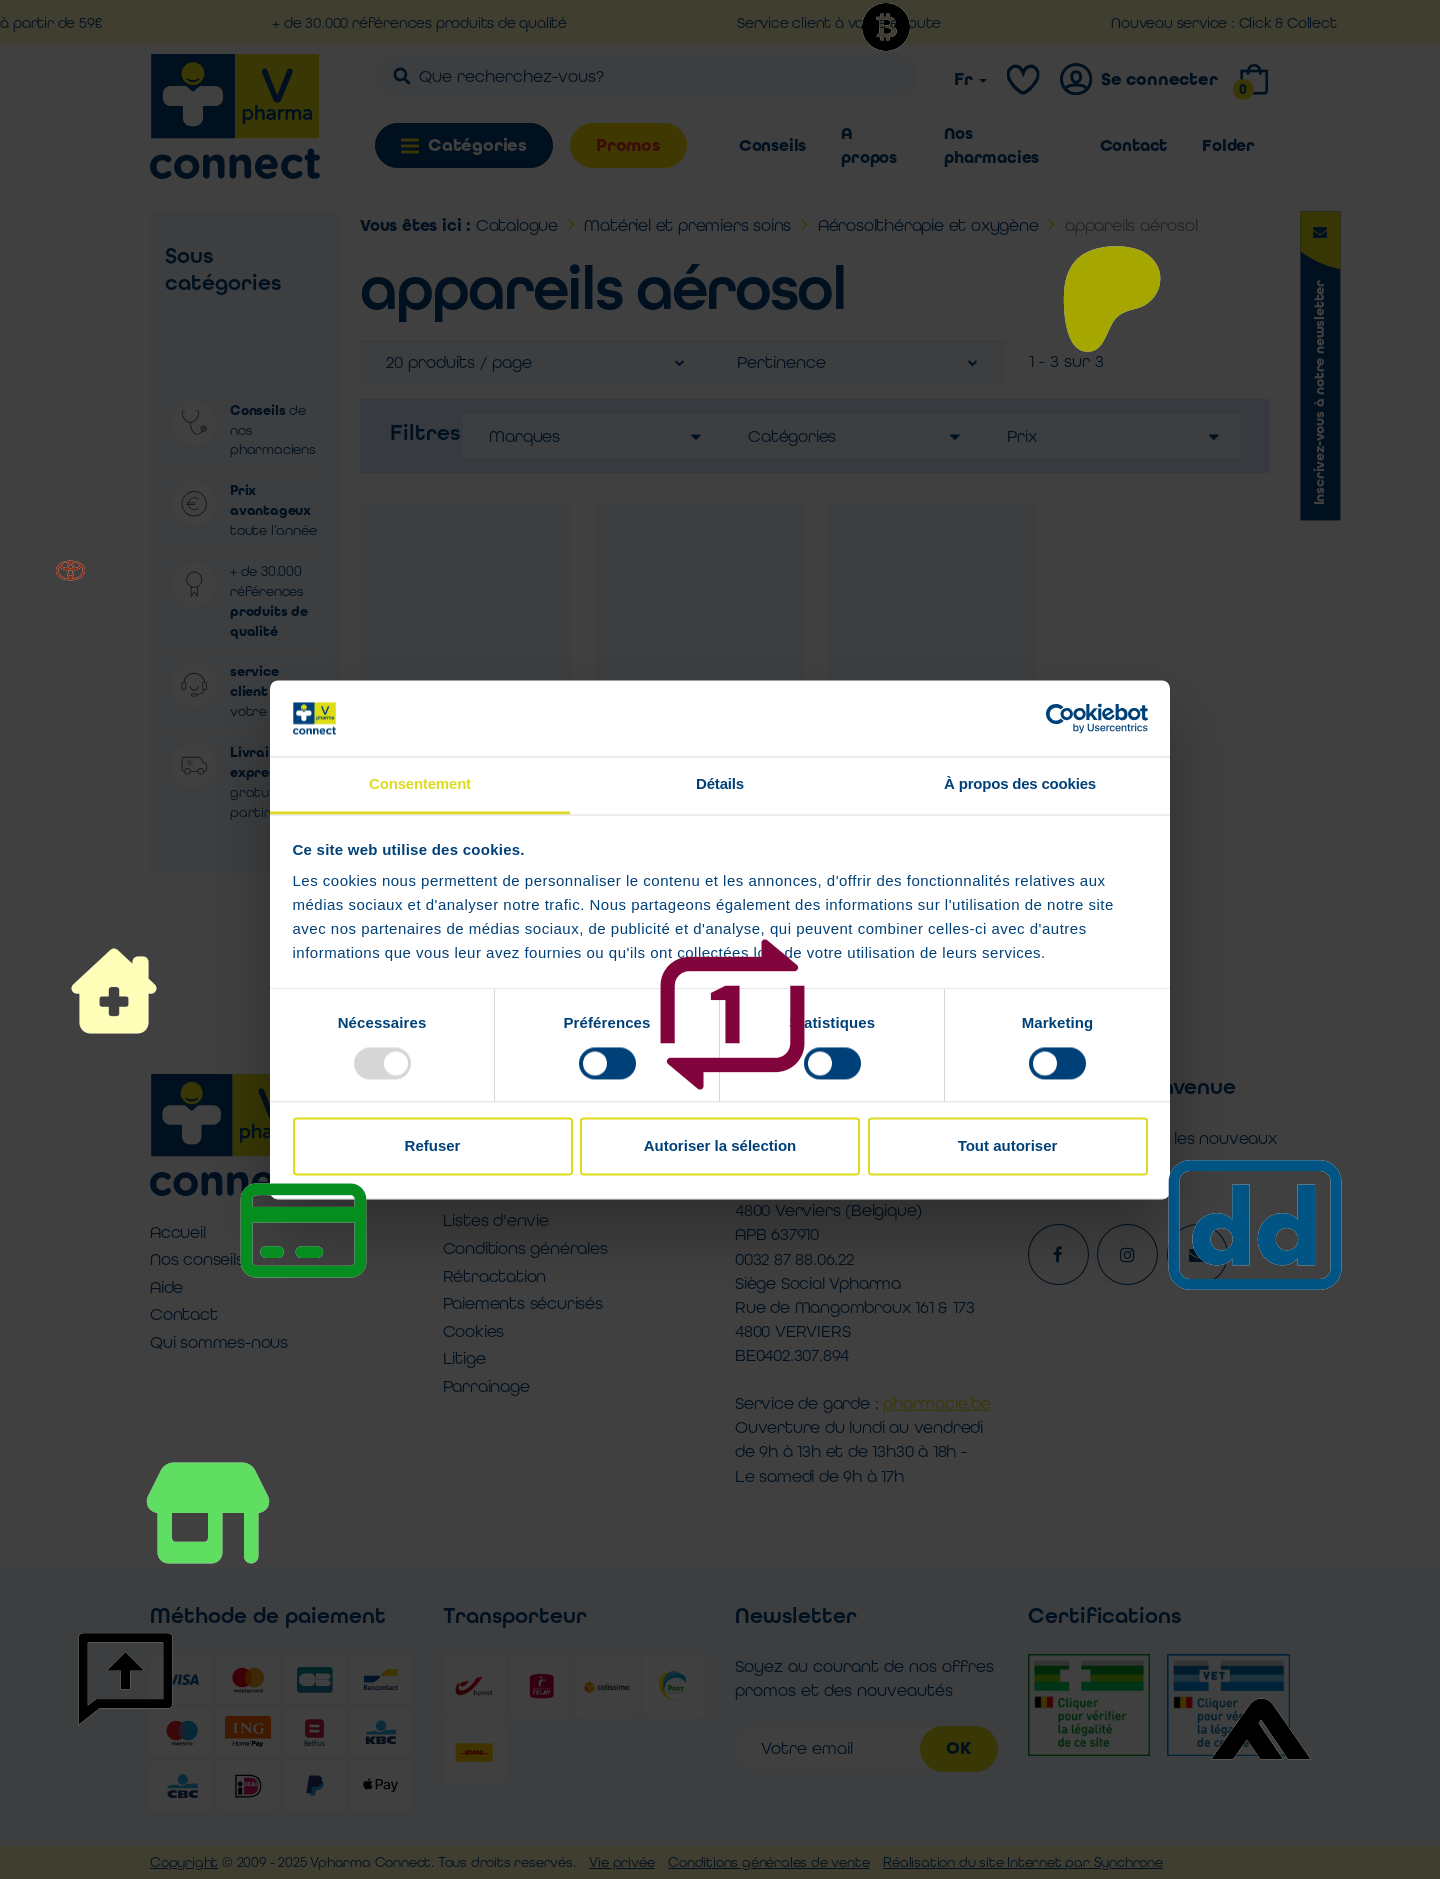 This screenshot has width=1440, height=1879. Describe the element at coordinates (886, 27) in the screenshot. I see `bitcoin sv cryptocurrency logo` at that location.